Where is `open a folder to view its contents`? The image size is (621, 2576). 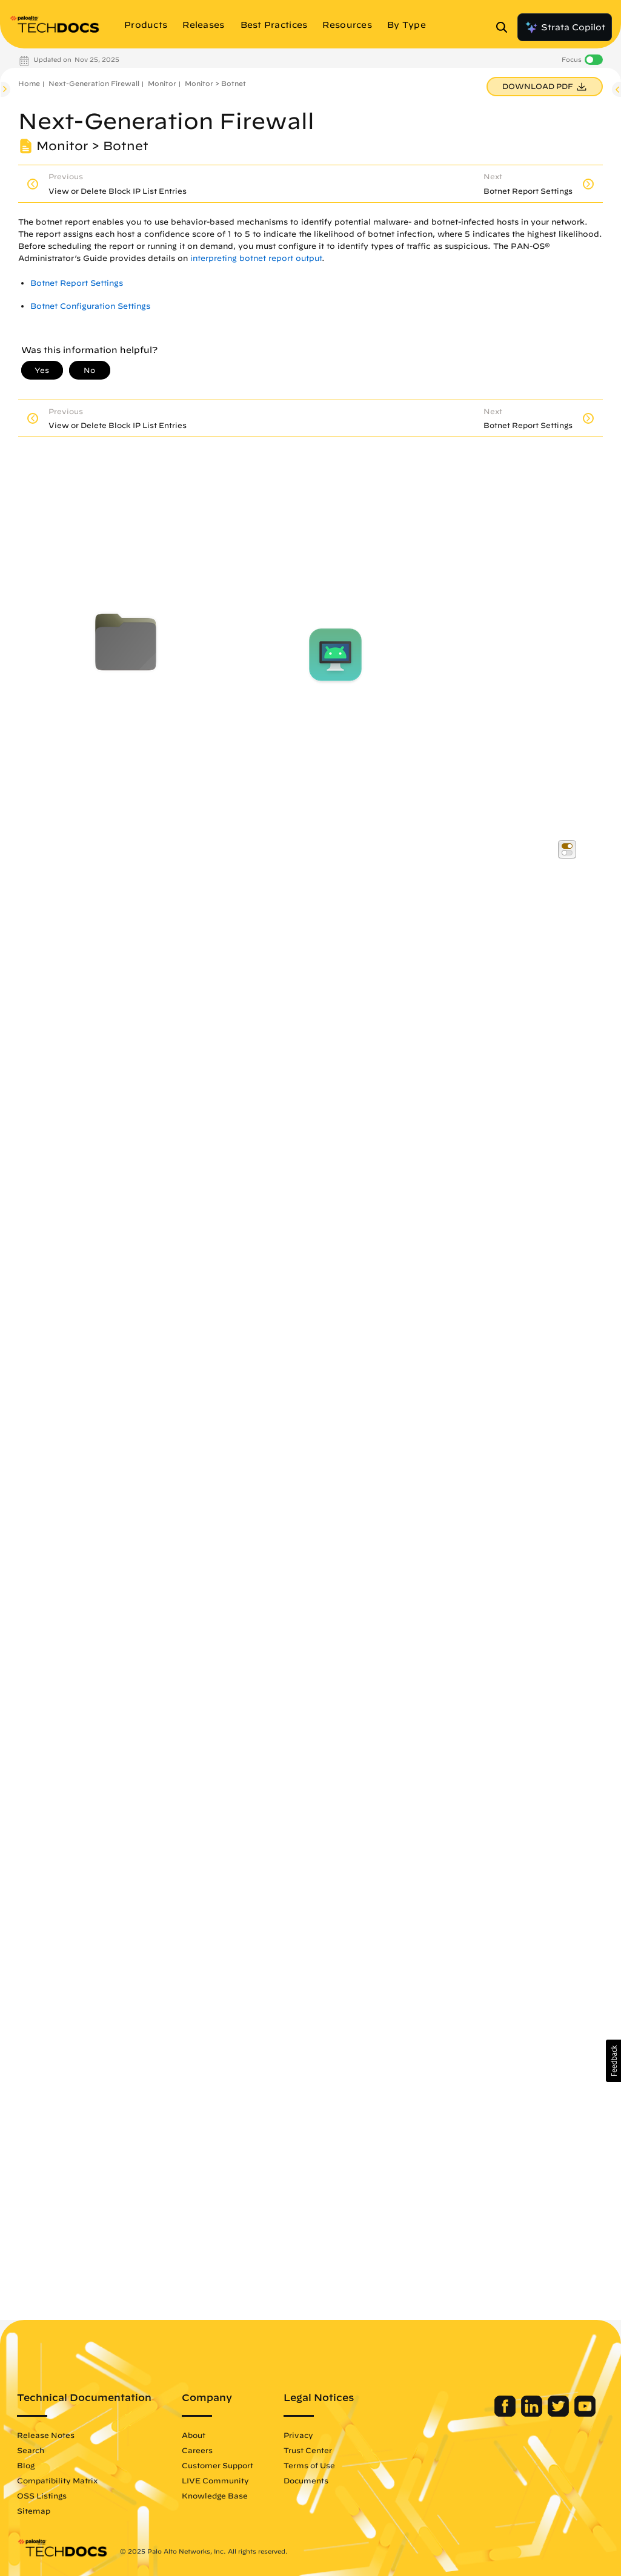
open a folder to view its contents is located at coordinates (125, 642).